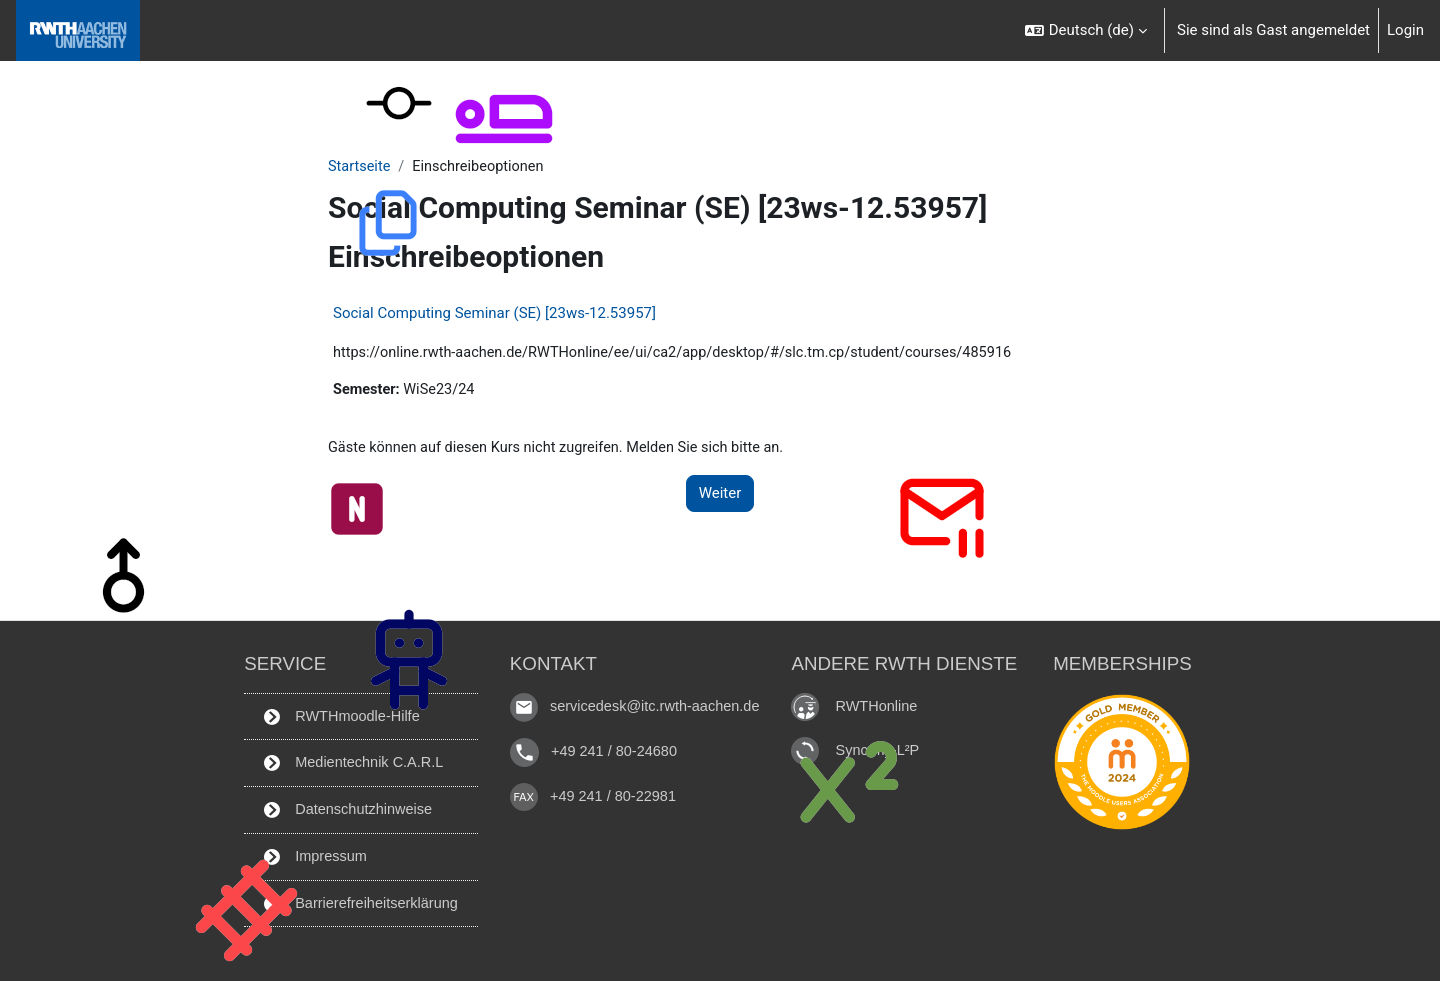 Image resolution: width=1440 pixels, height=981 pixels. I want to click on swipe up to continue or dismiss, so click(123, 575).